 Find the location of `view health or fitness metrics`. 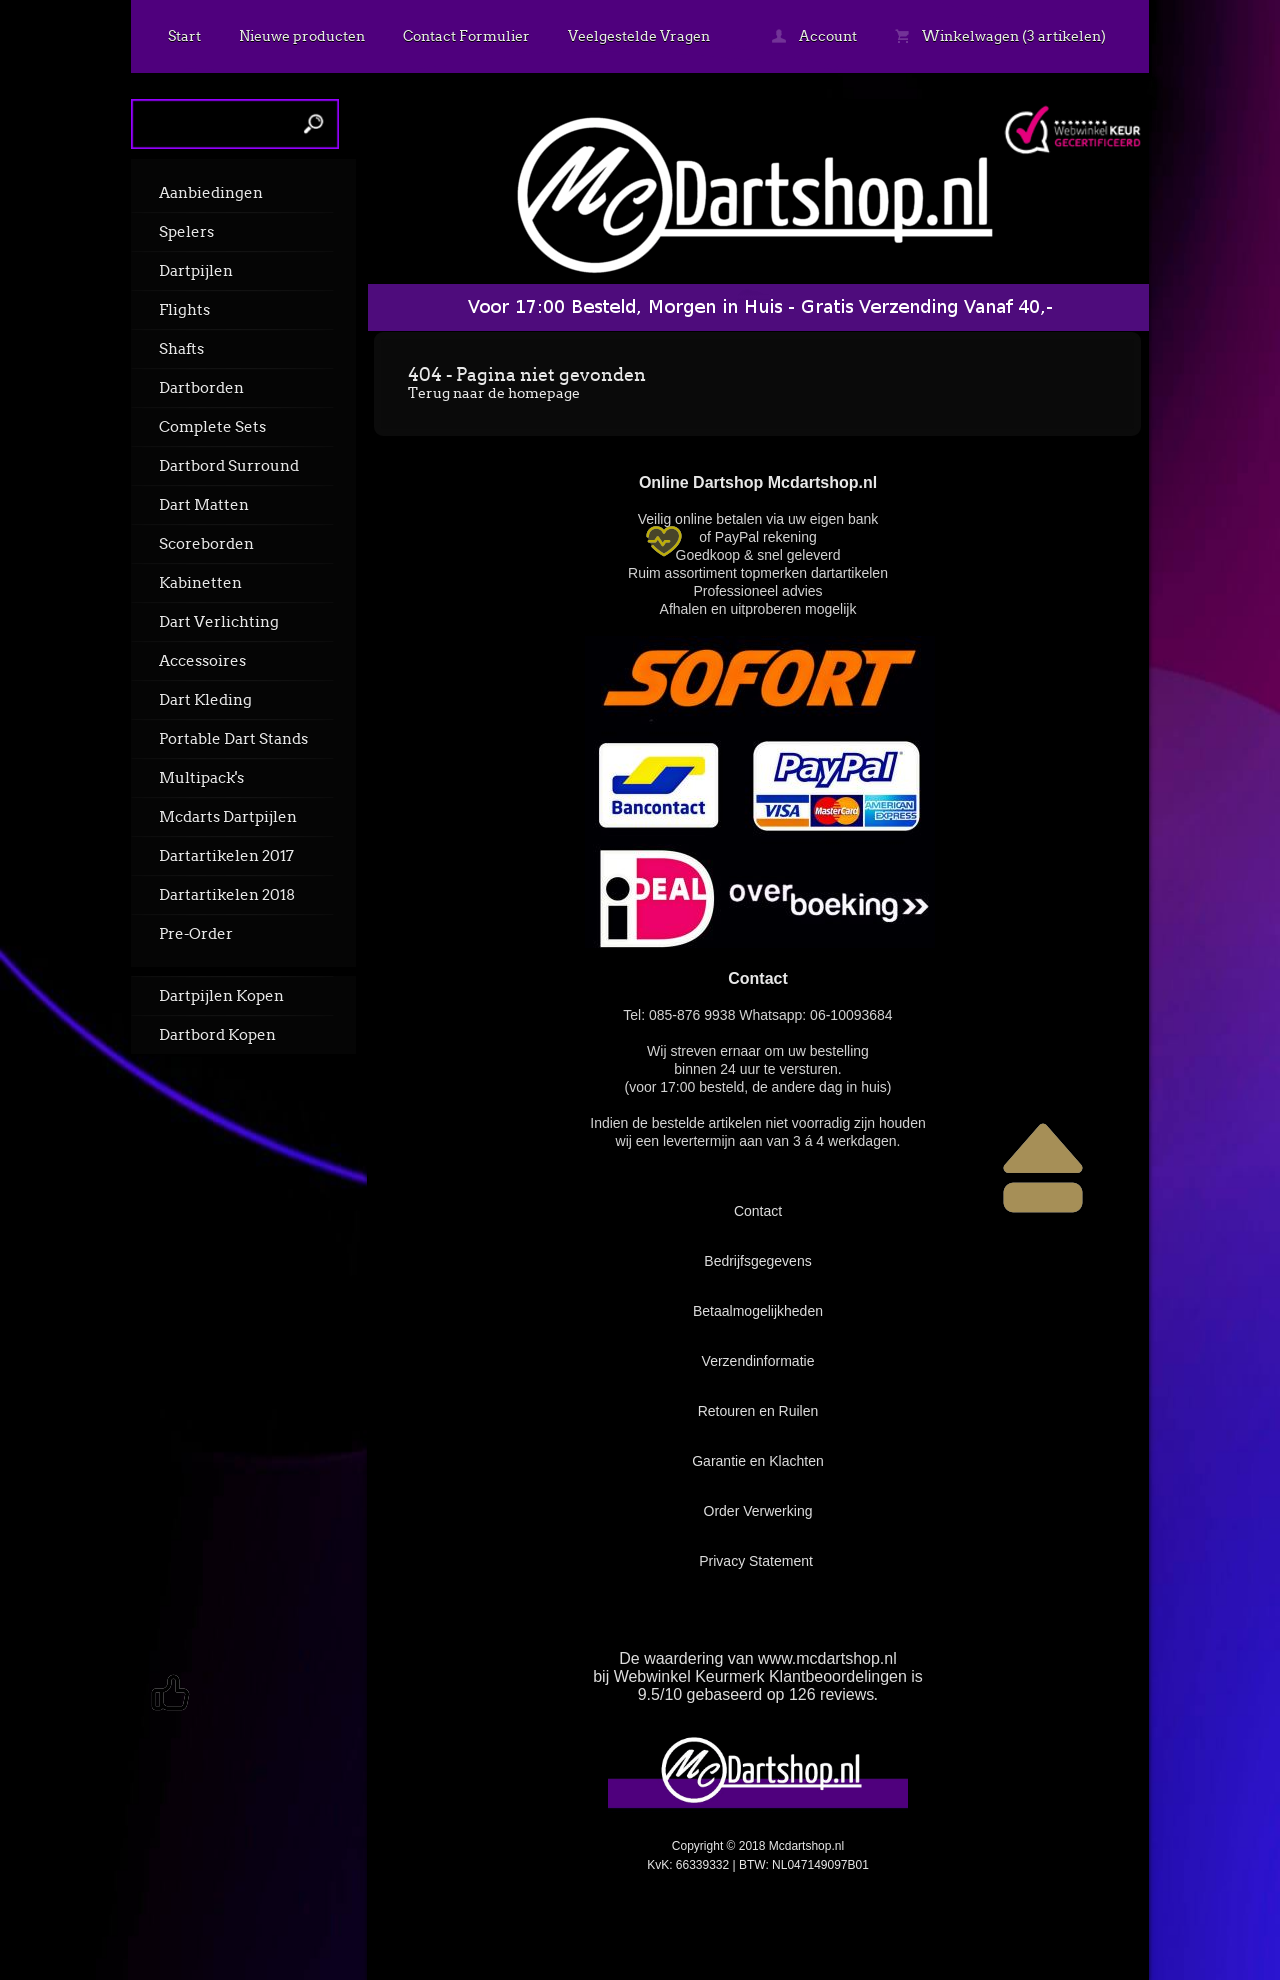

view health or fitness metrics is located at coordinates (664, 540).